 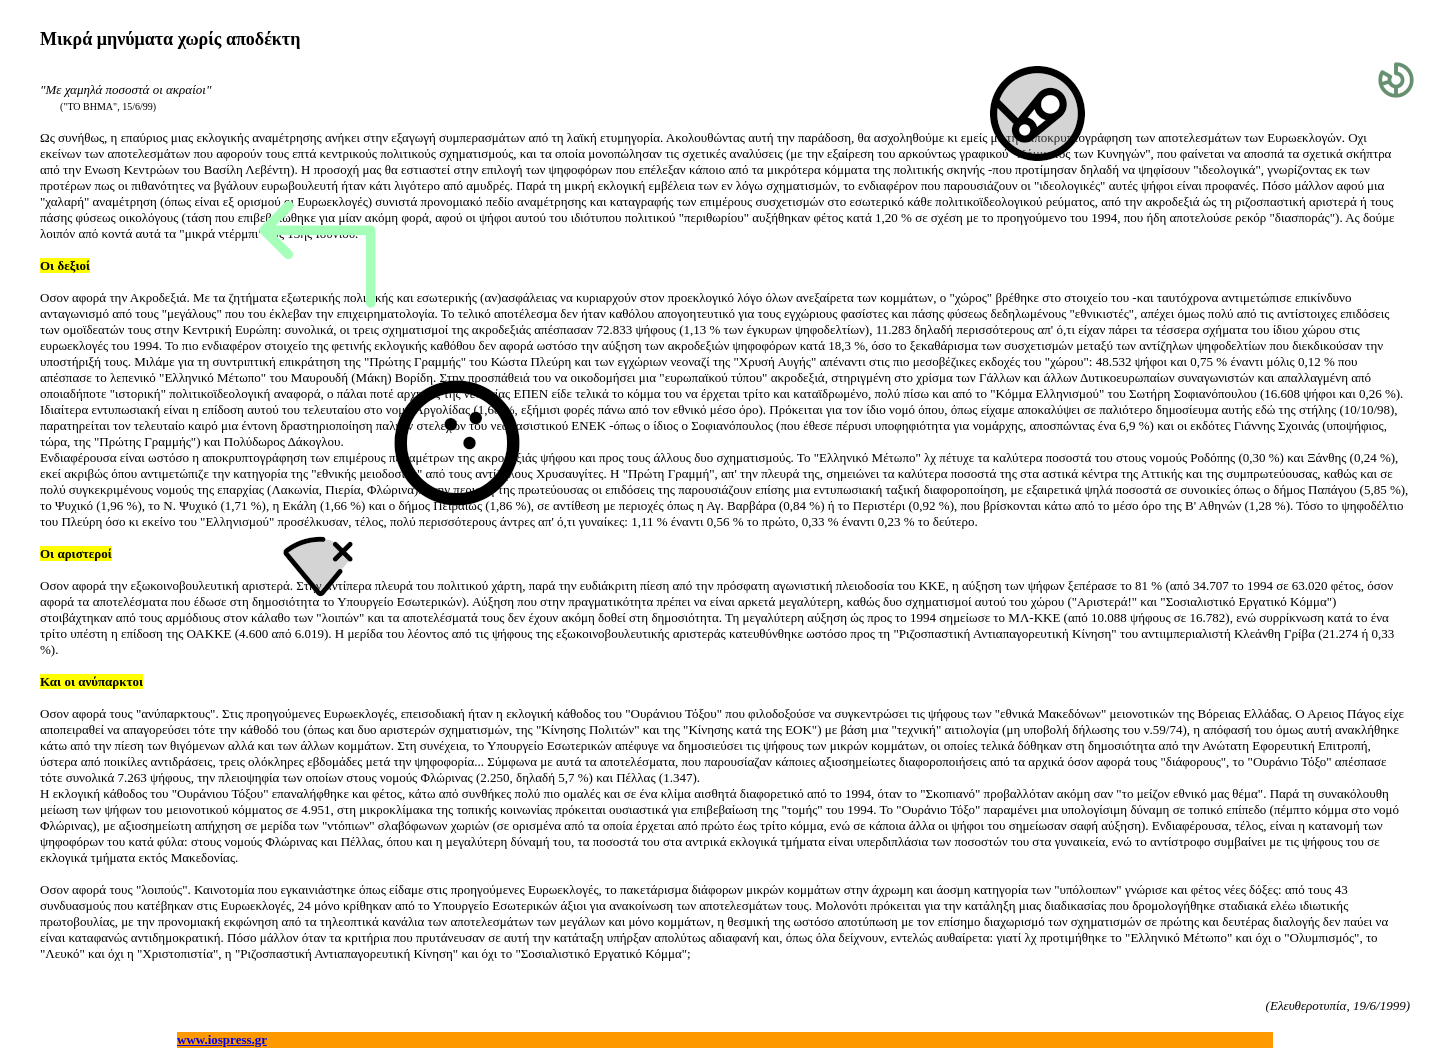 What do you see at coordinates (457, 443) in the screenshot?
I see `access bowling or sports-related features` at bounding box center [457, 443].